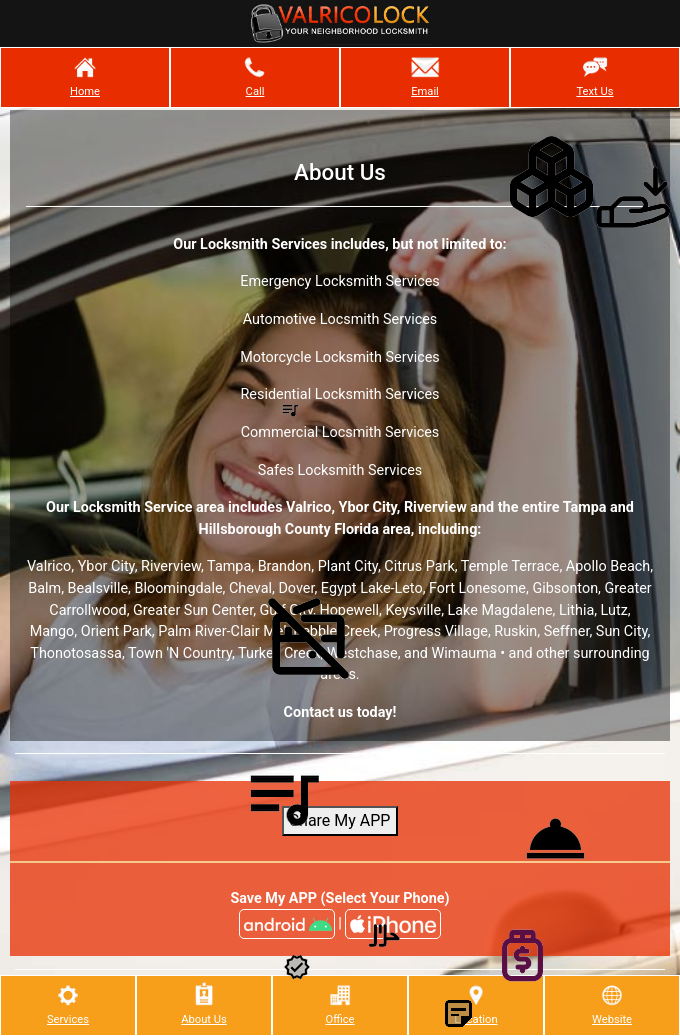 The image size is (680, 1036). What do you see at coordinates (297, 967) in the screenshot?
I see `indicates a verified account or profile` at bounding box center [297, 967].